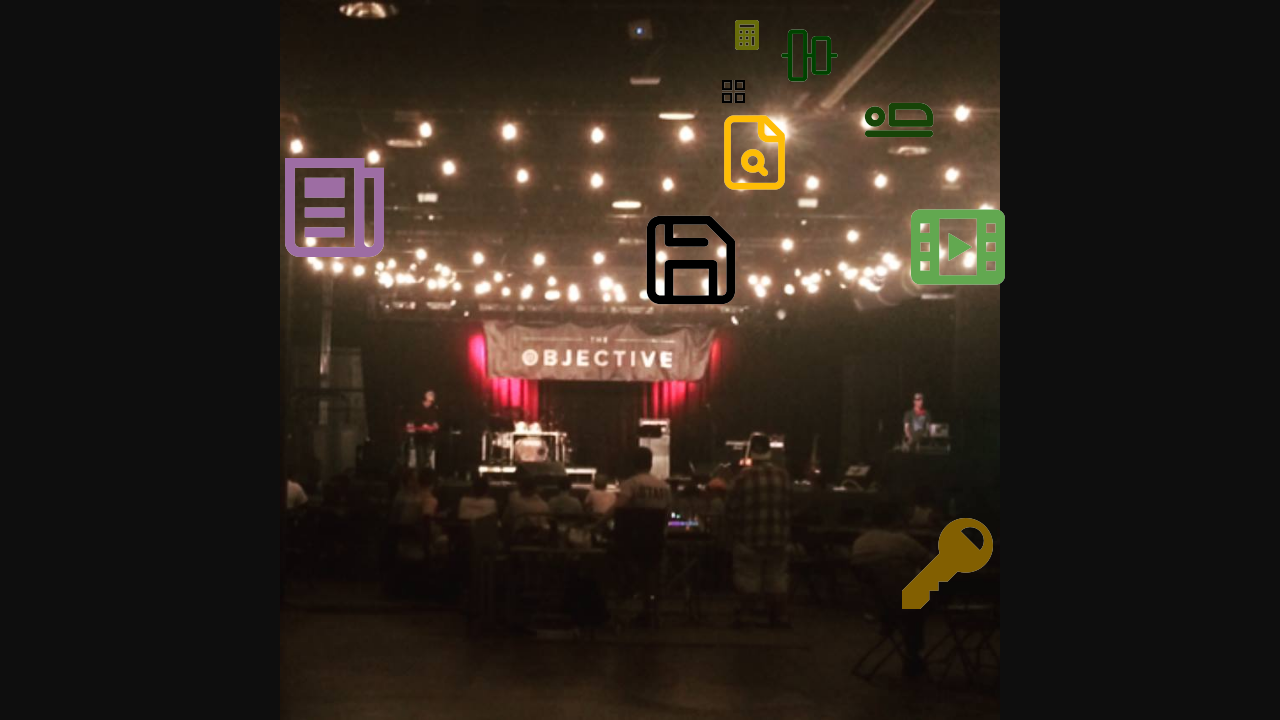 The width and height of the screenshot is (1280, 720). I want to click on play video or movie content, so click(958, 247).